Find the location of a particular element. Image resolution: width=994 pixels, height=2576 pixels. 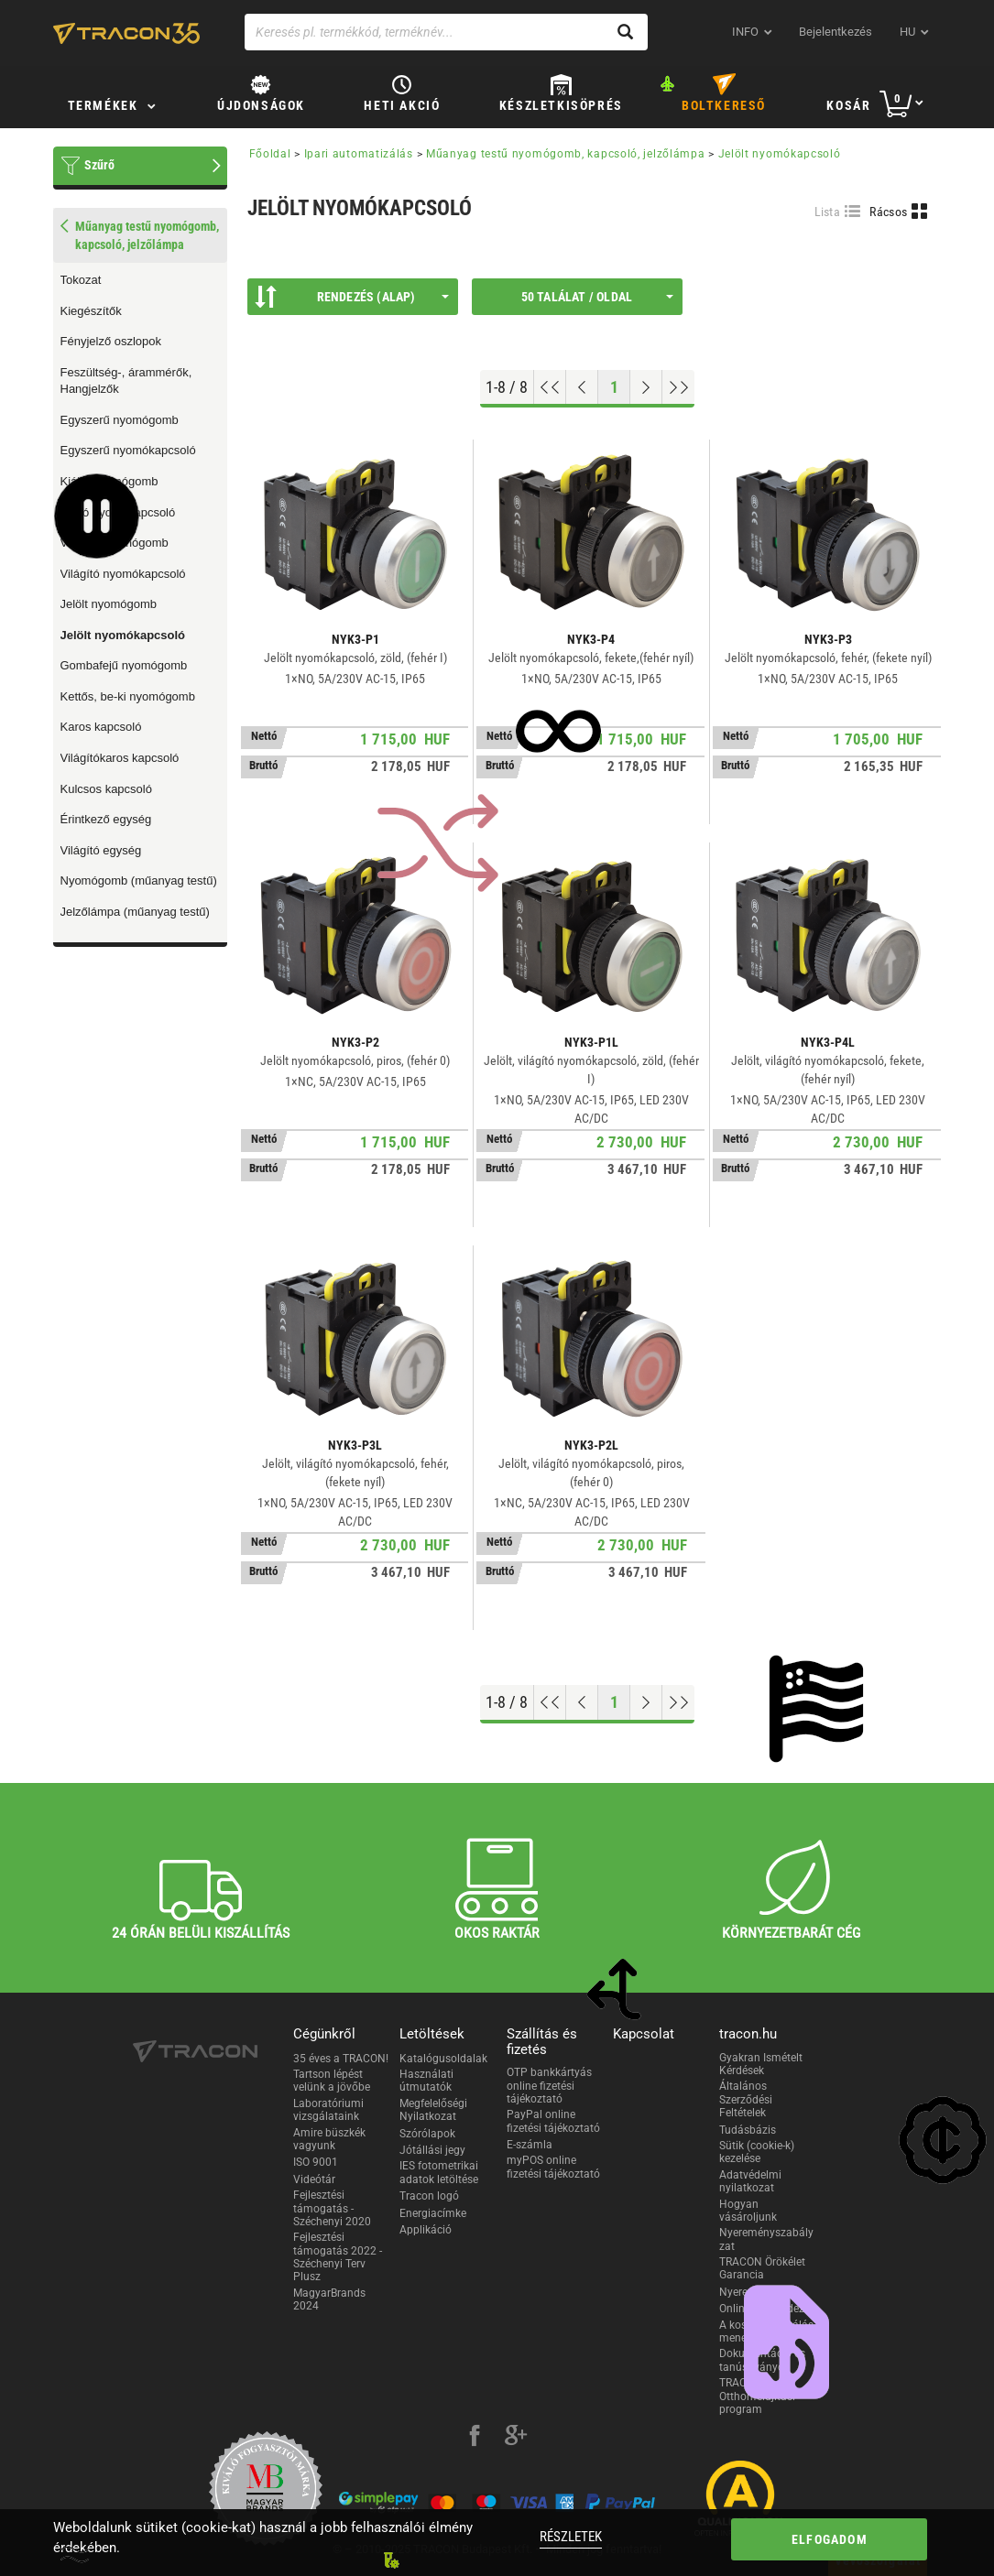

indicates approximate or estimated value is located at coordinates (74, 2554).